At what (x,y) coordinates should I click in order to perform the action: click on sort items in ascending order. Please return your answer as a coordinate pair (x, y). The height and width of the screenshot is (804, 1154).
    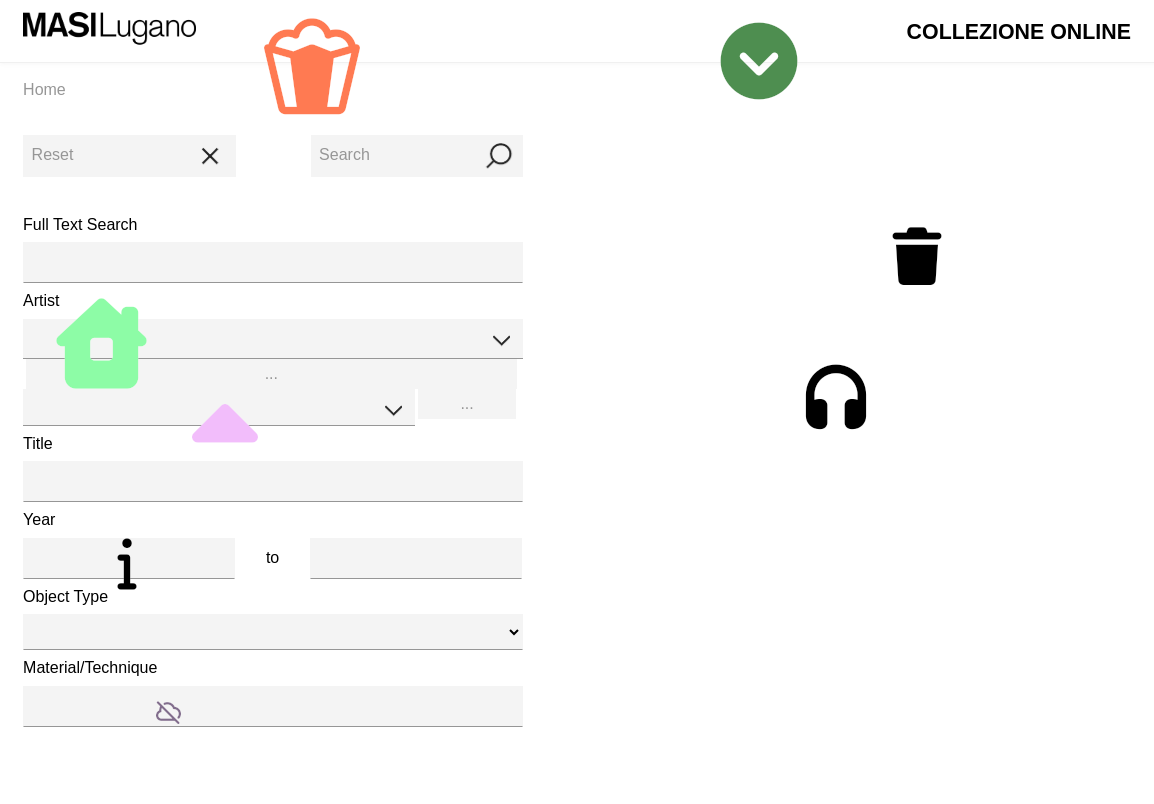
    Looking at the image, I should click on (225, 448).